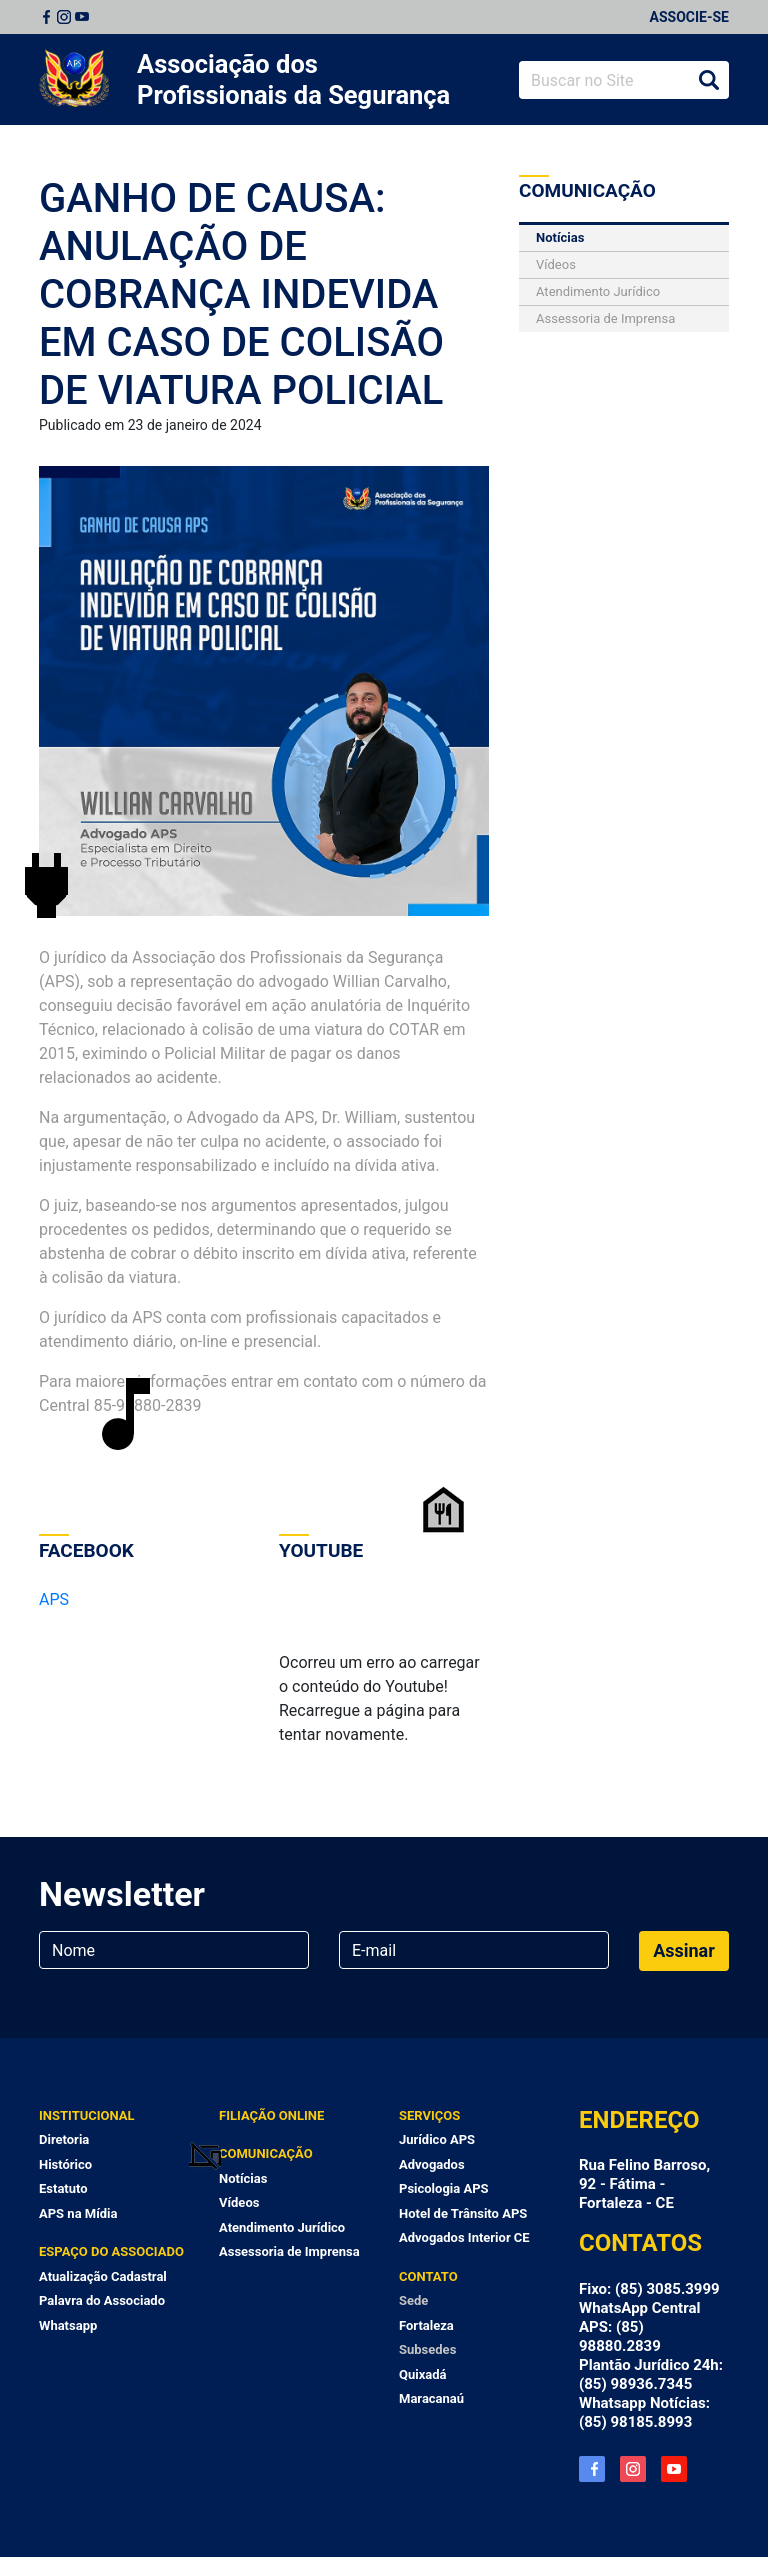 This screenshot has height=2557, width=768. Describe the element at coordinates (46, 885) in the screenshot. I see `indicates device is charging or connected to power` at that location.